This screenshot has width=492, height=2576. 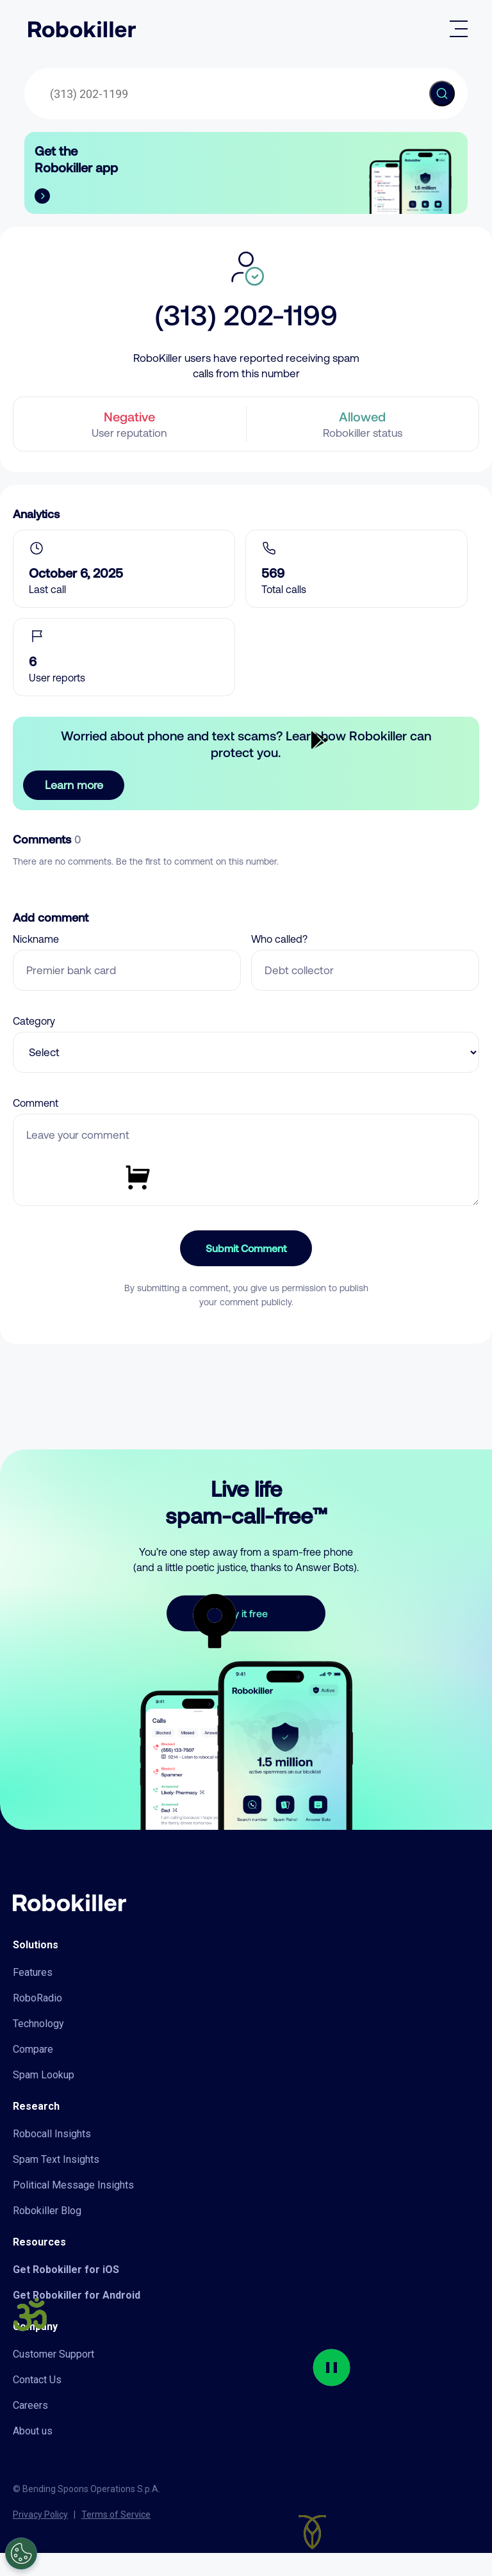 I want to click on indicates hinduism or spiritual content, so click(x=29, y=2314).